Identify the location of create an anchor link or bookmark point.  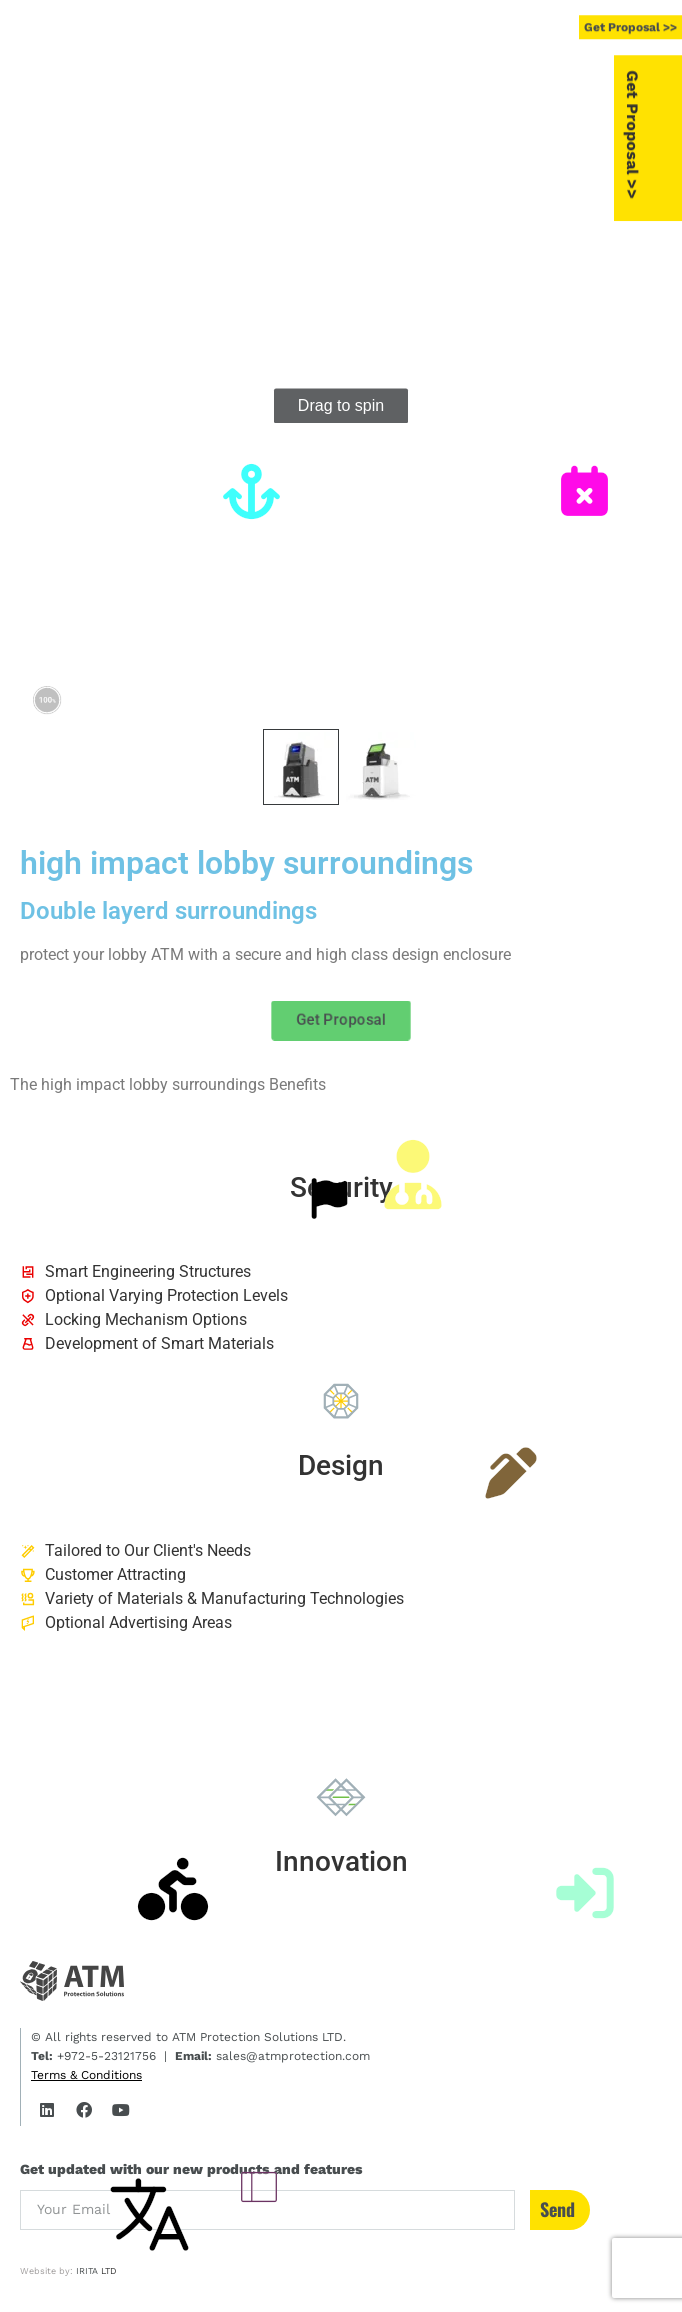
(251, 491).